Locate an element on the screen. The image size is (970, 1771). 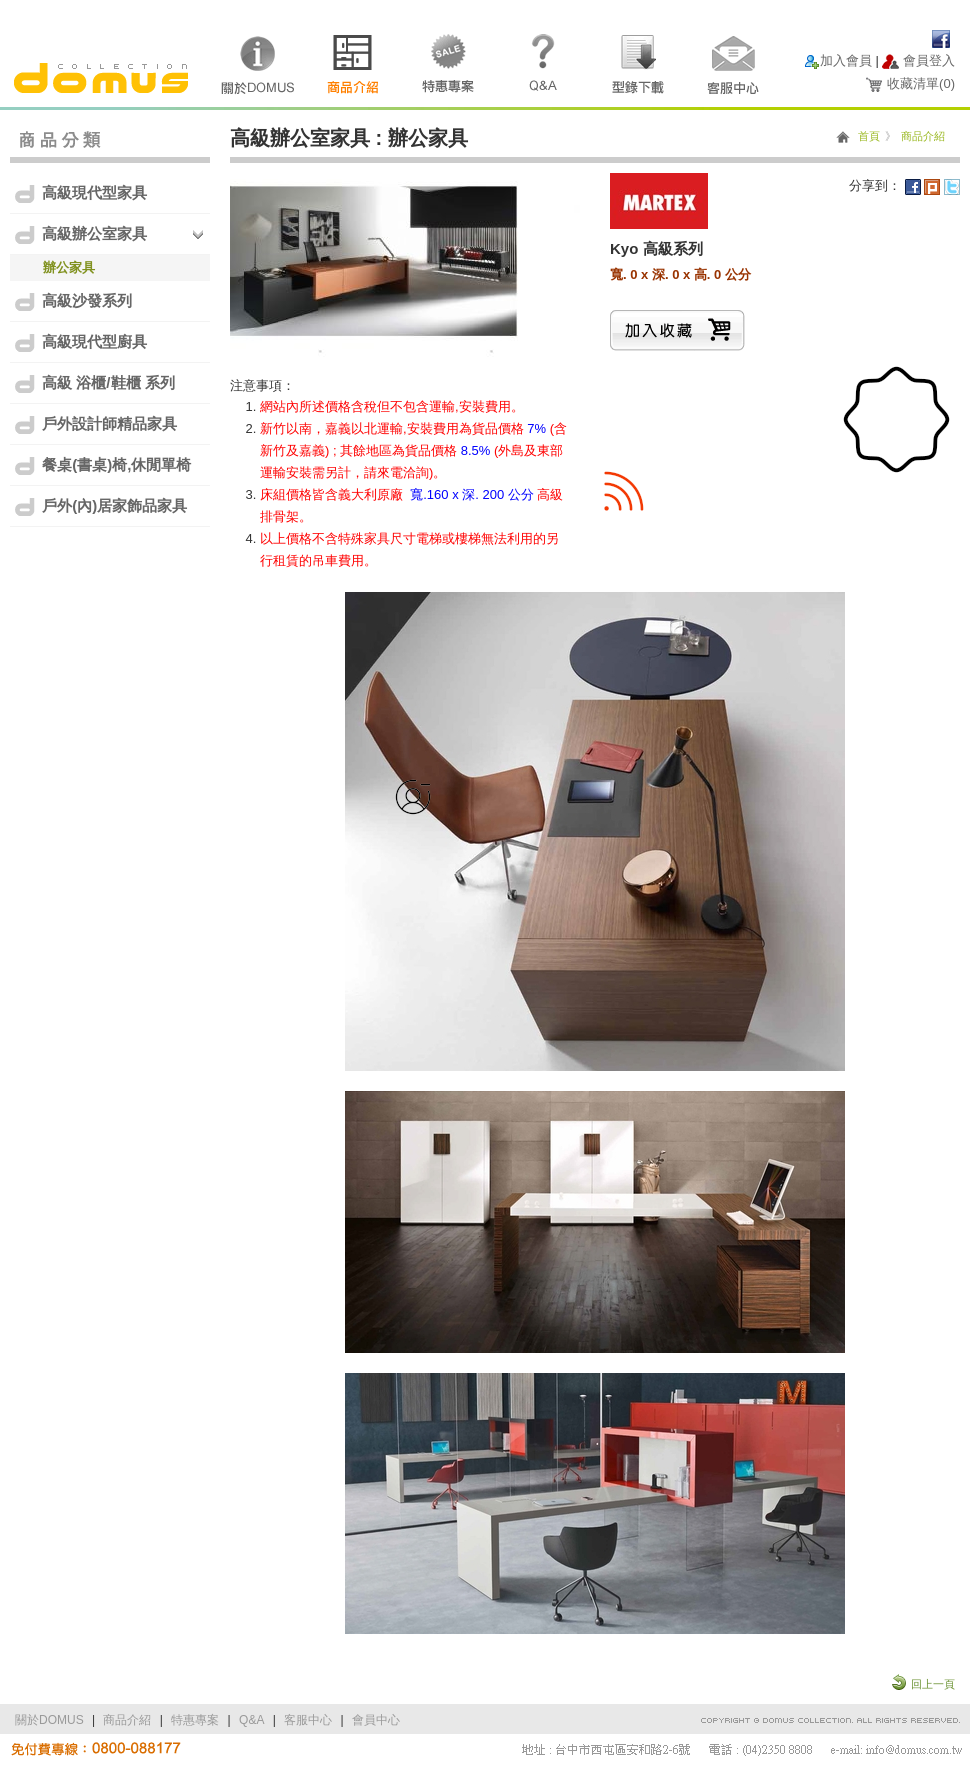
remove a user from your contacts is located at coordinates (413, 797).